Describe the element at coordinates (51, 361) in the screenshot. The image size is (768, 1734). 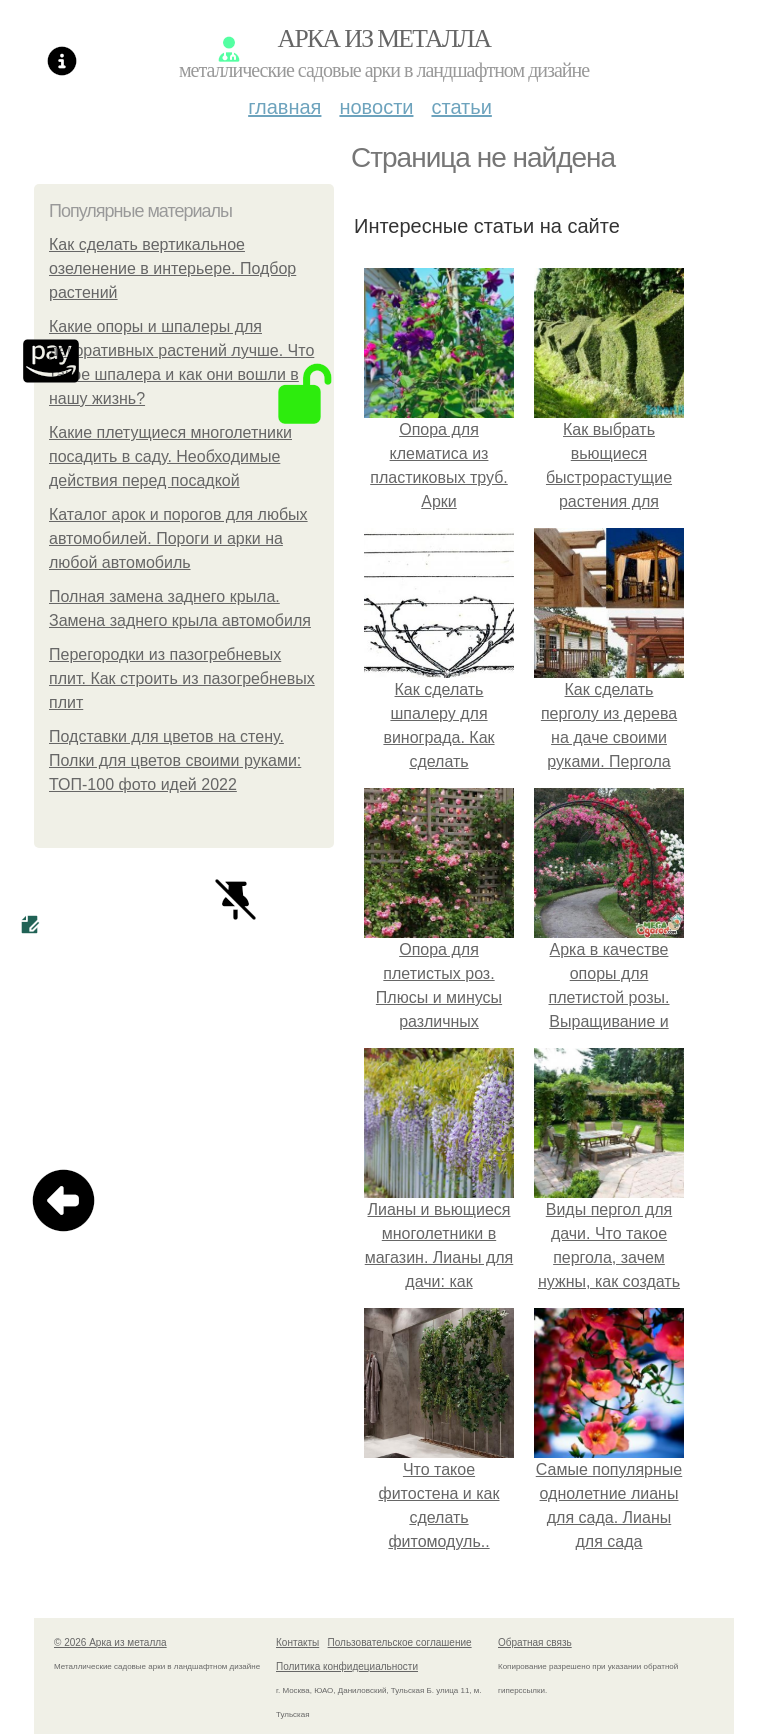
I see `pay with amazon pay at checkout` at that location.